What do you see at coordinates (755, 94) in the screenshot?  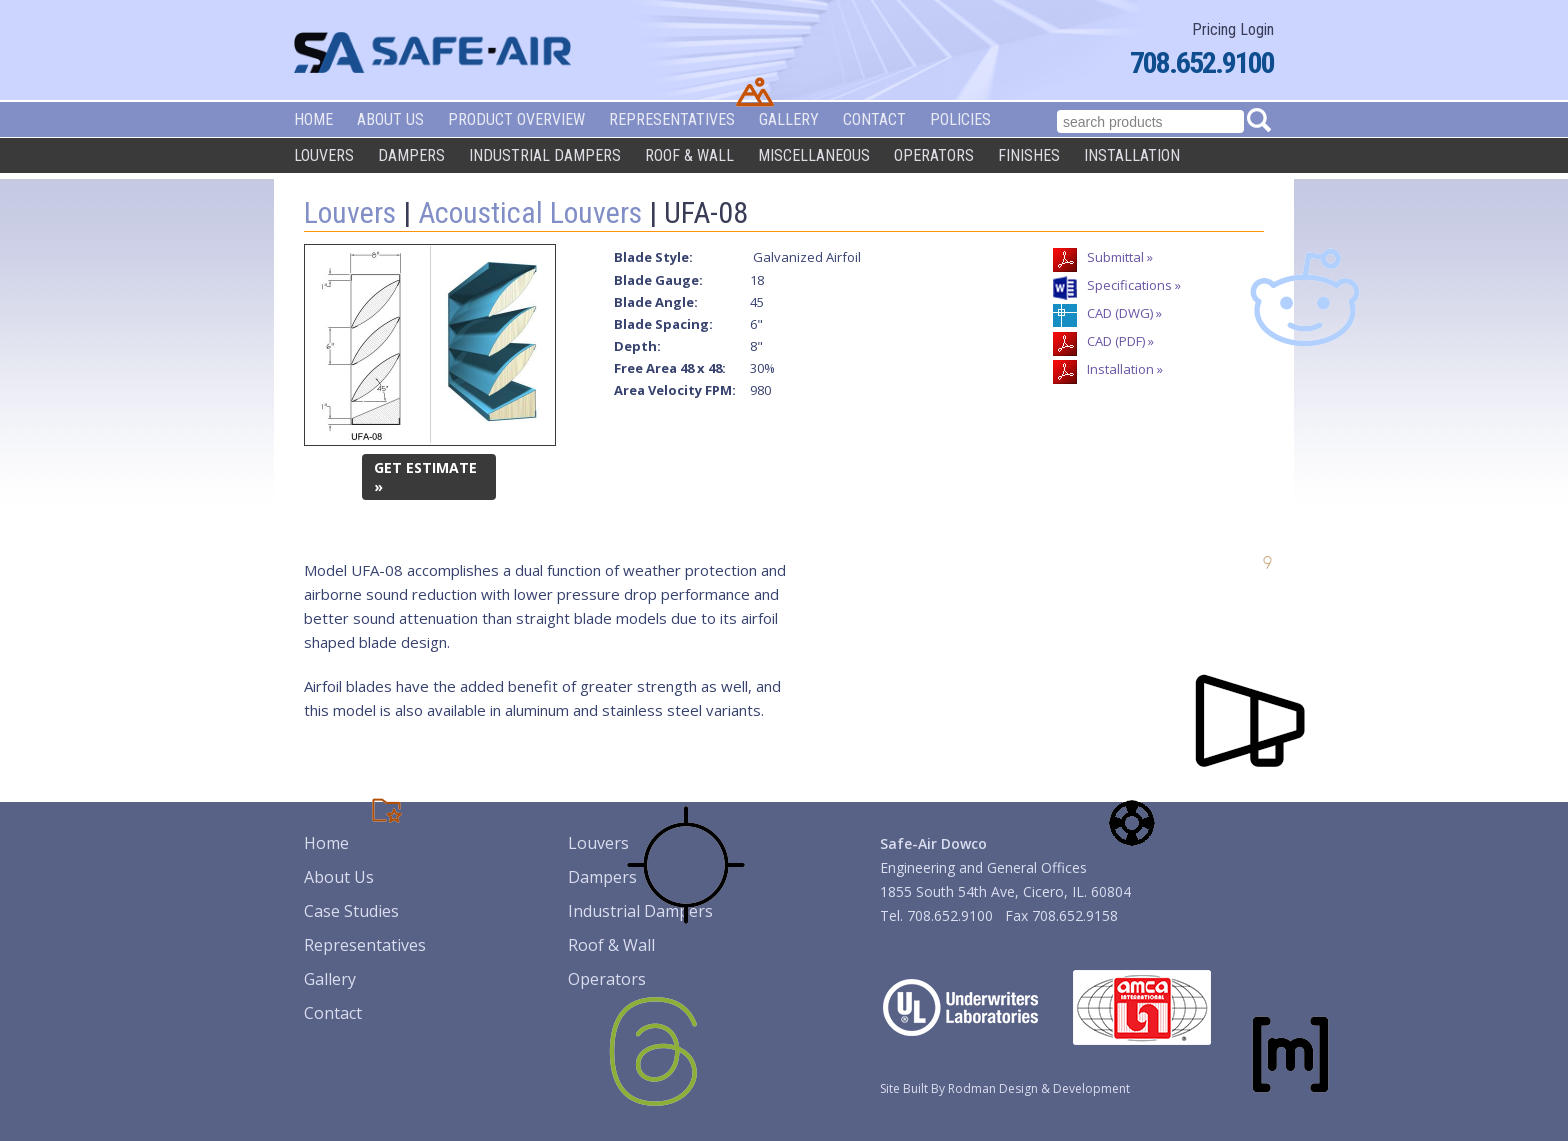 I see `view landscape or nature photos` at bounding box center [755, 94].